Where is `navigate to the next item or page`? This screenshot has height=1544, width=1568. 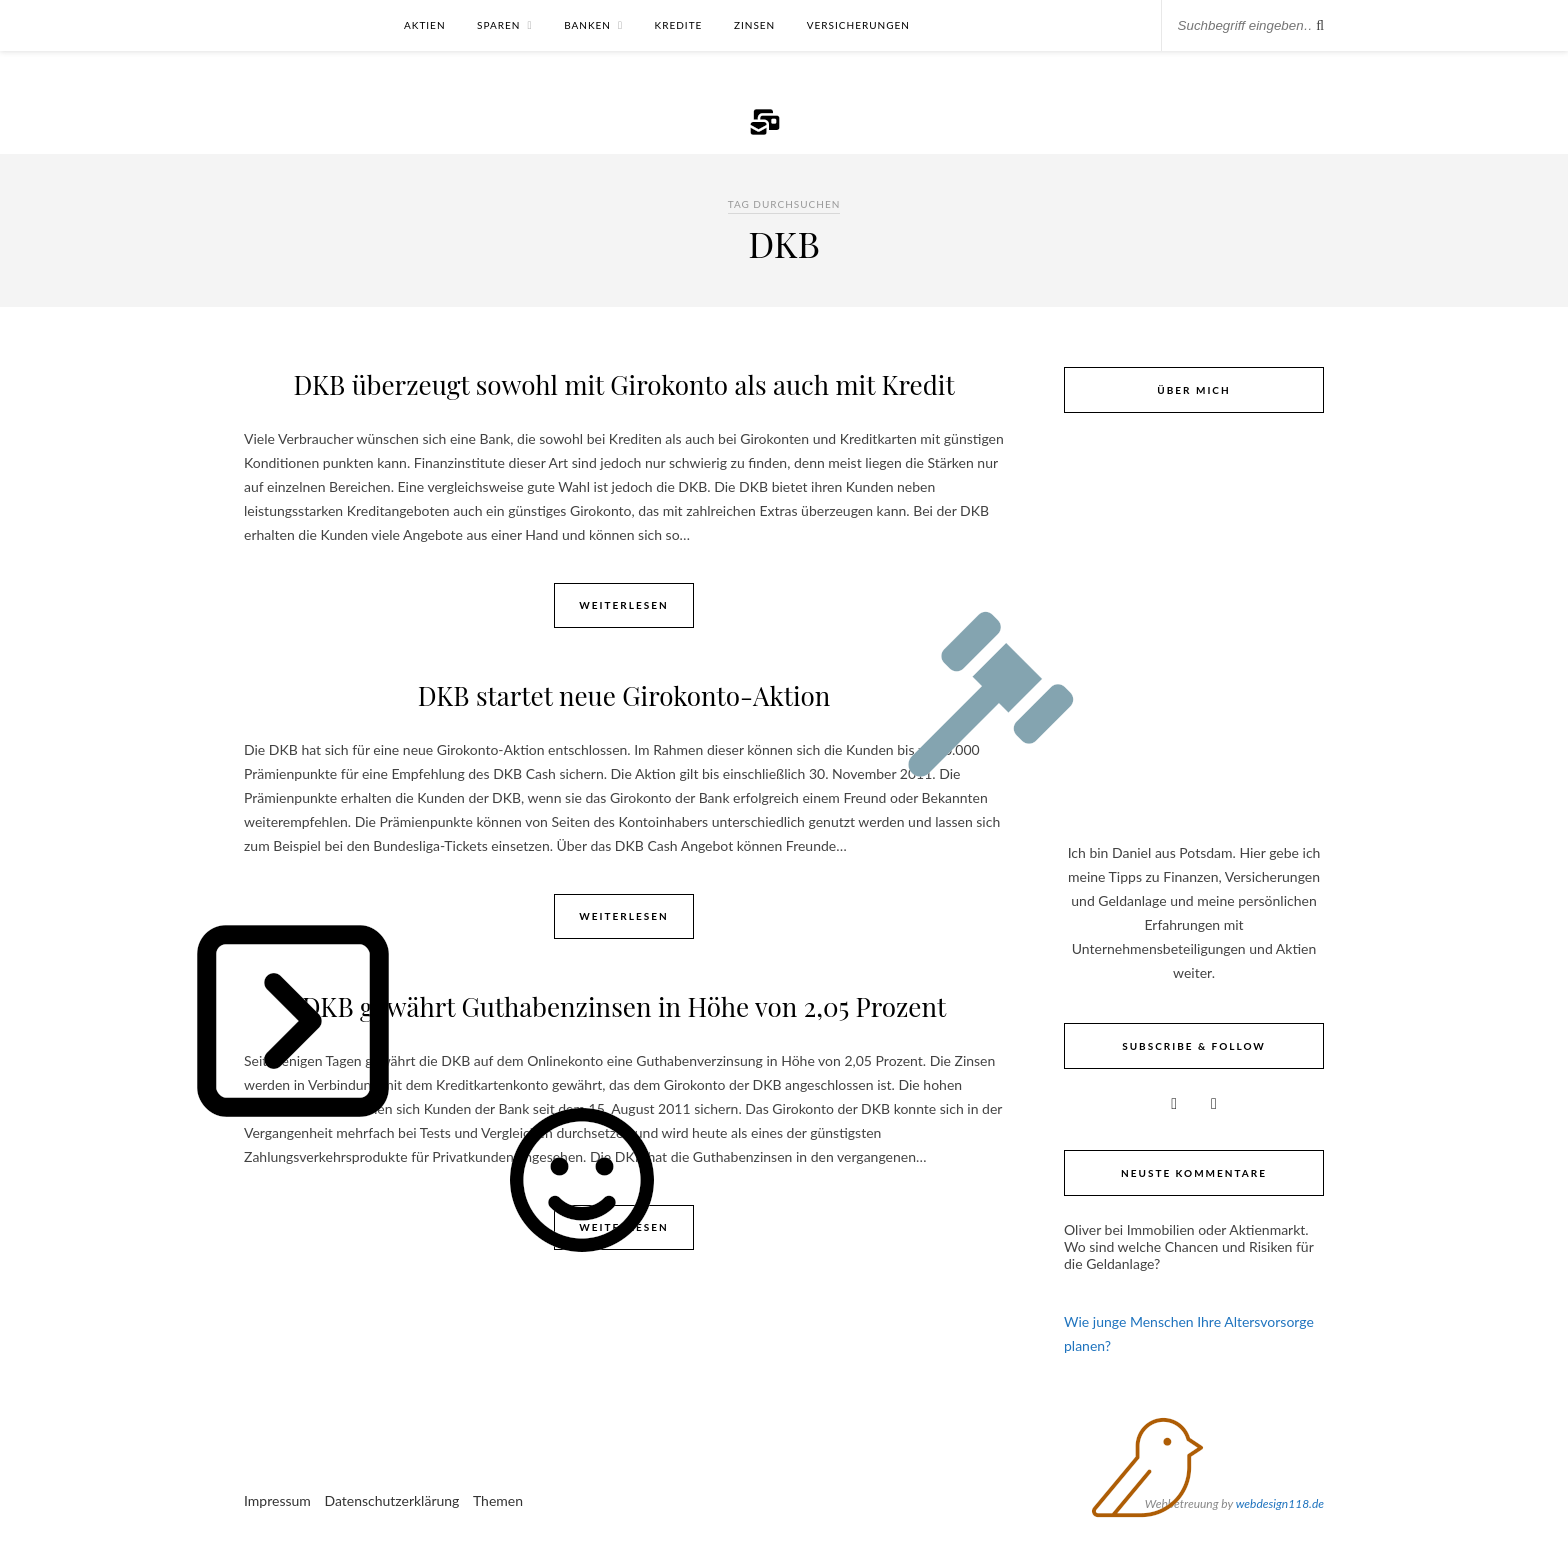 navigate to the next item or page is located at coordinates (293, 1021).